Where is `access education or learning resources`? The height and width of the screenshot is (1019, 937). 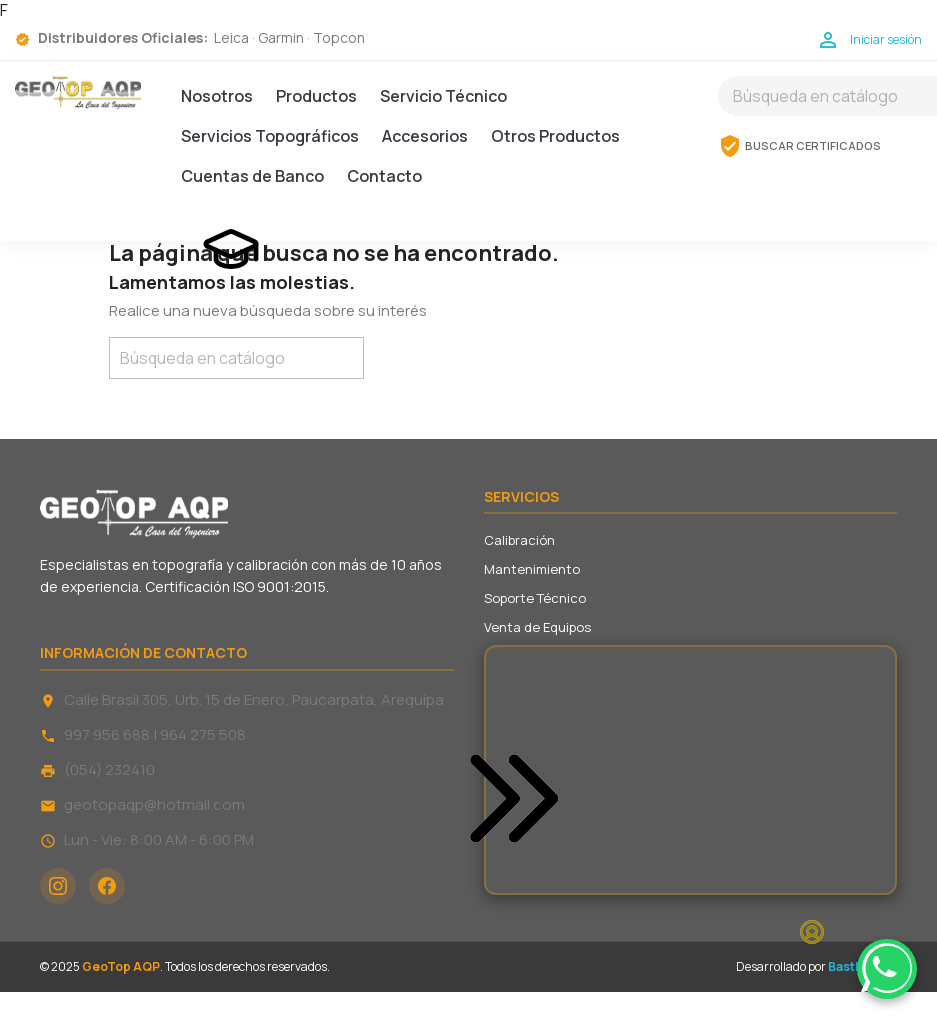
access education or learning resources is located at coordinates (231, 249).